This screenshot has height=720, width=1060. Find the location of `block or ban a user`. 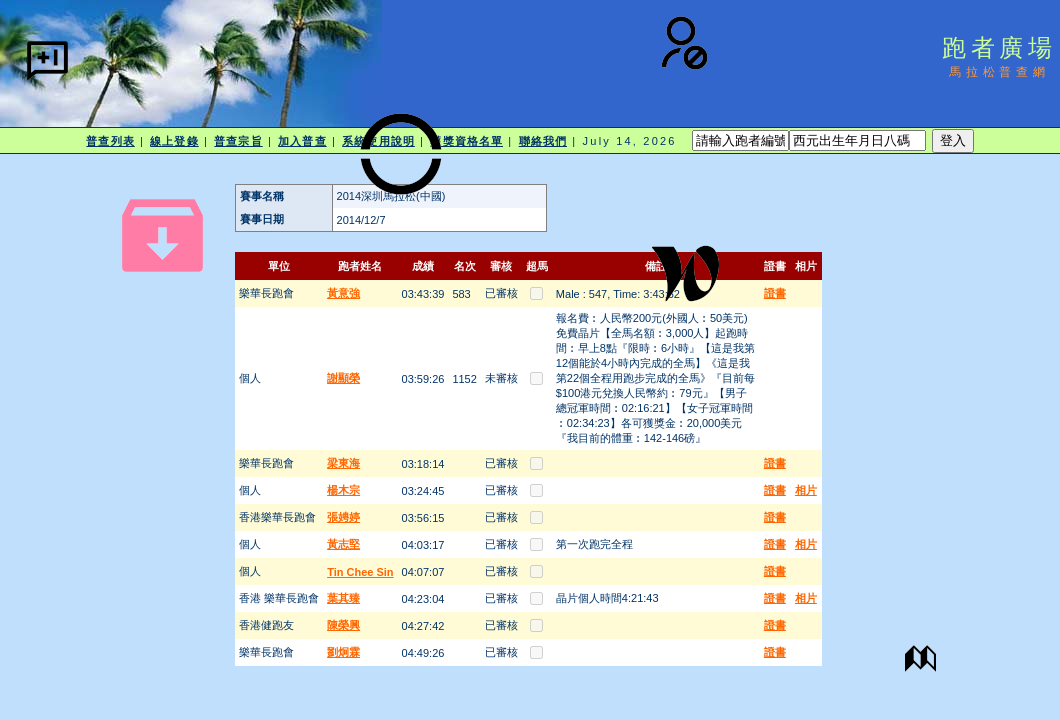

block or ban a user is located at coordinates (681, 43).